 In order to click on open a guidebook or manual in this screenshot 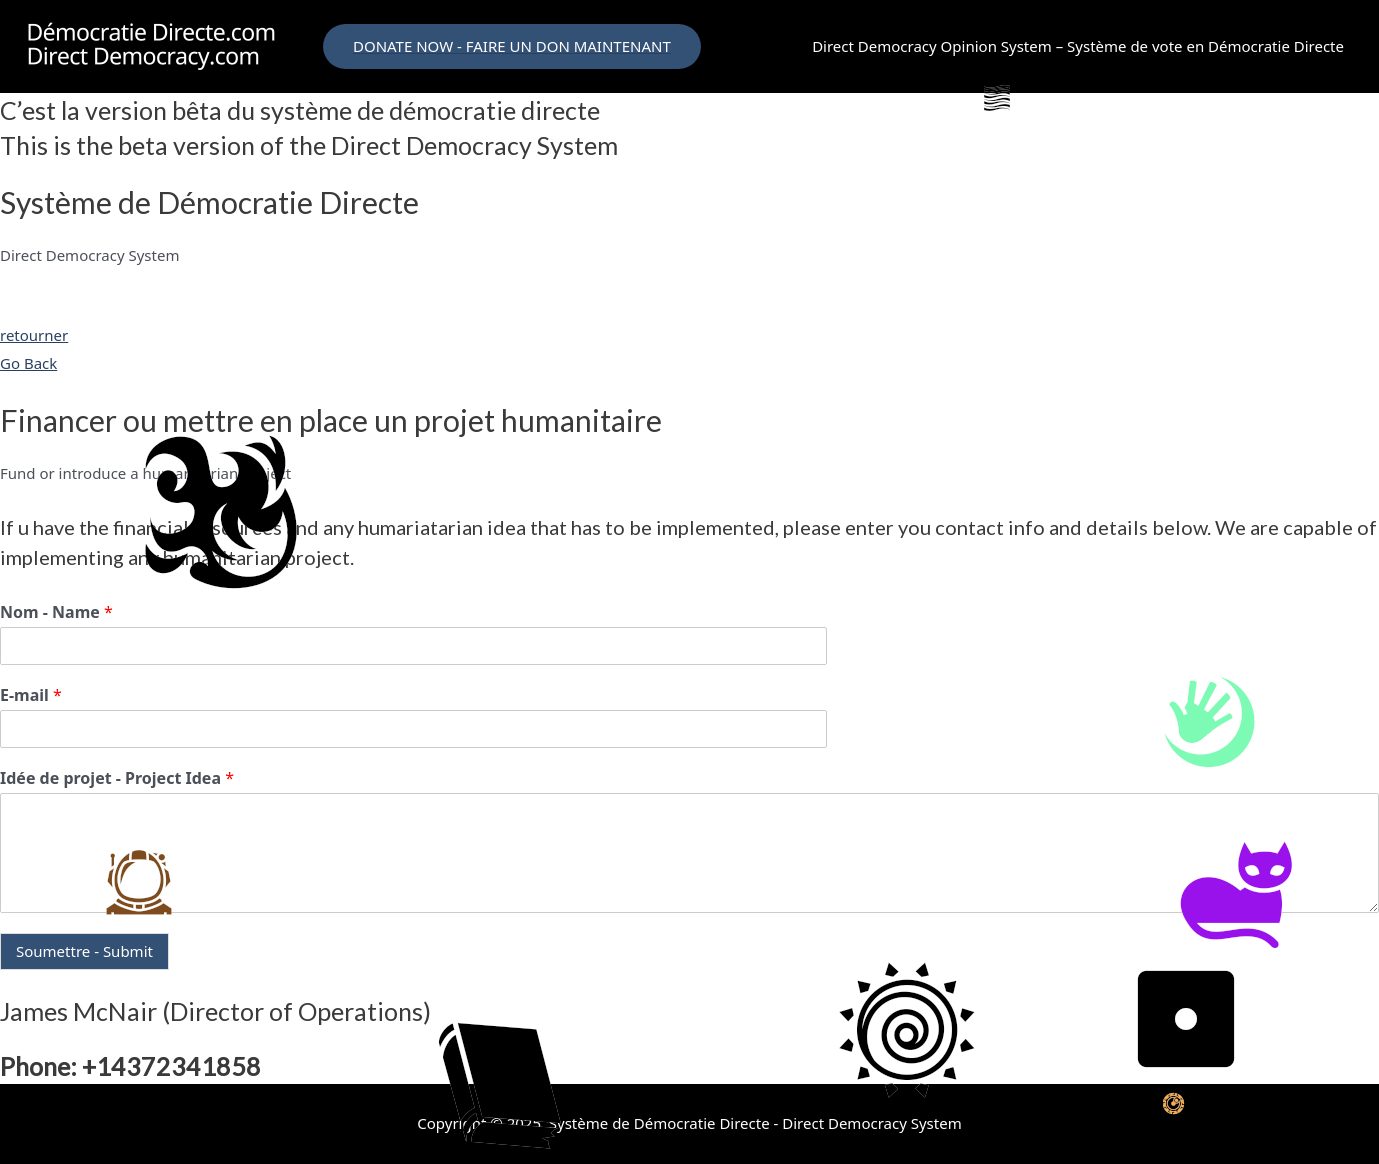, I will do `click(499, 1085)`.